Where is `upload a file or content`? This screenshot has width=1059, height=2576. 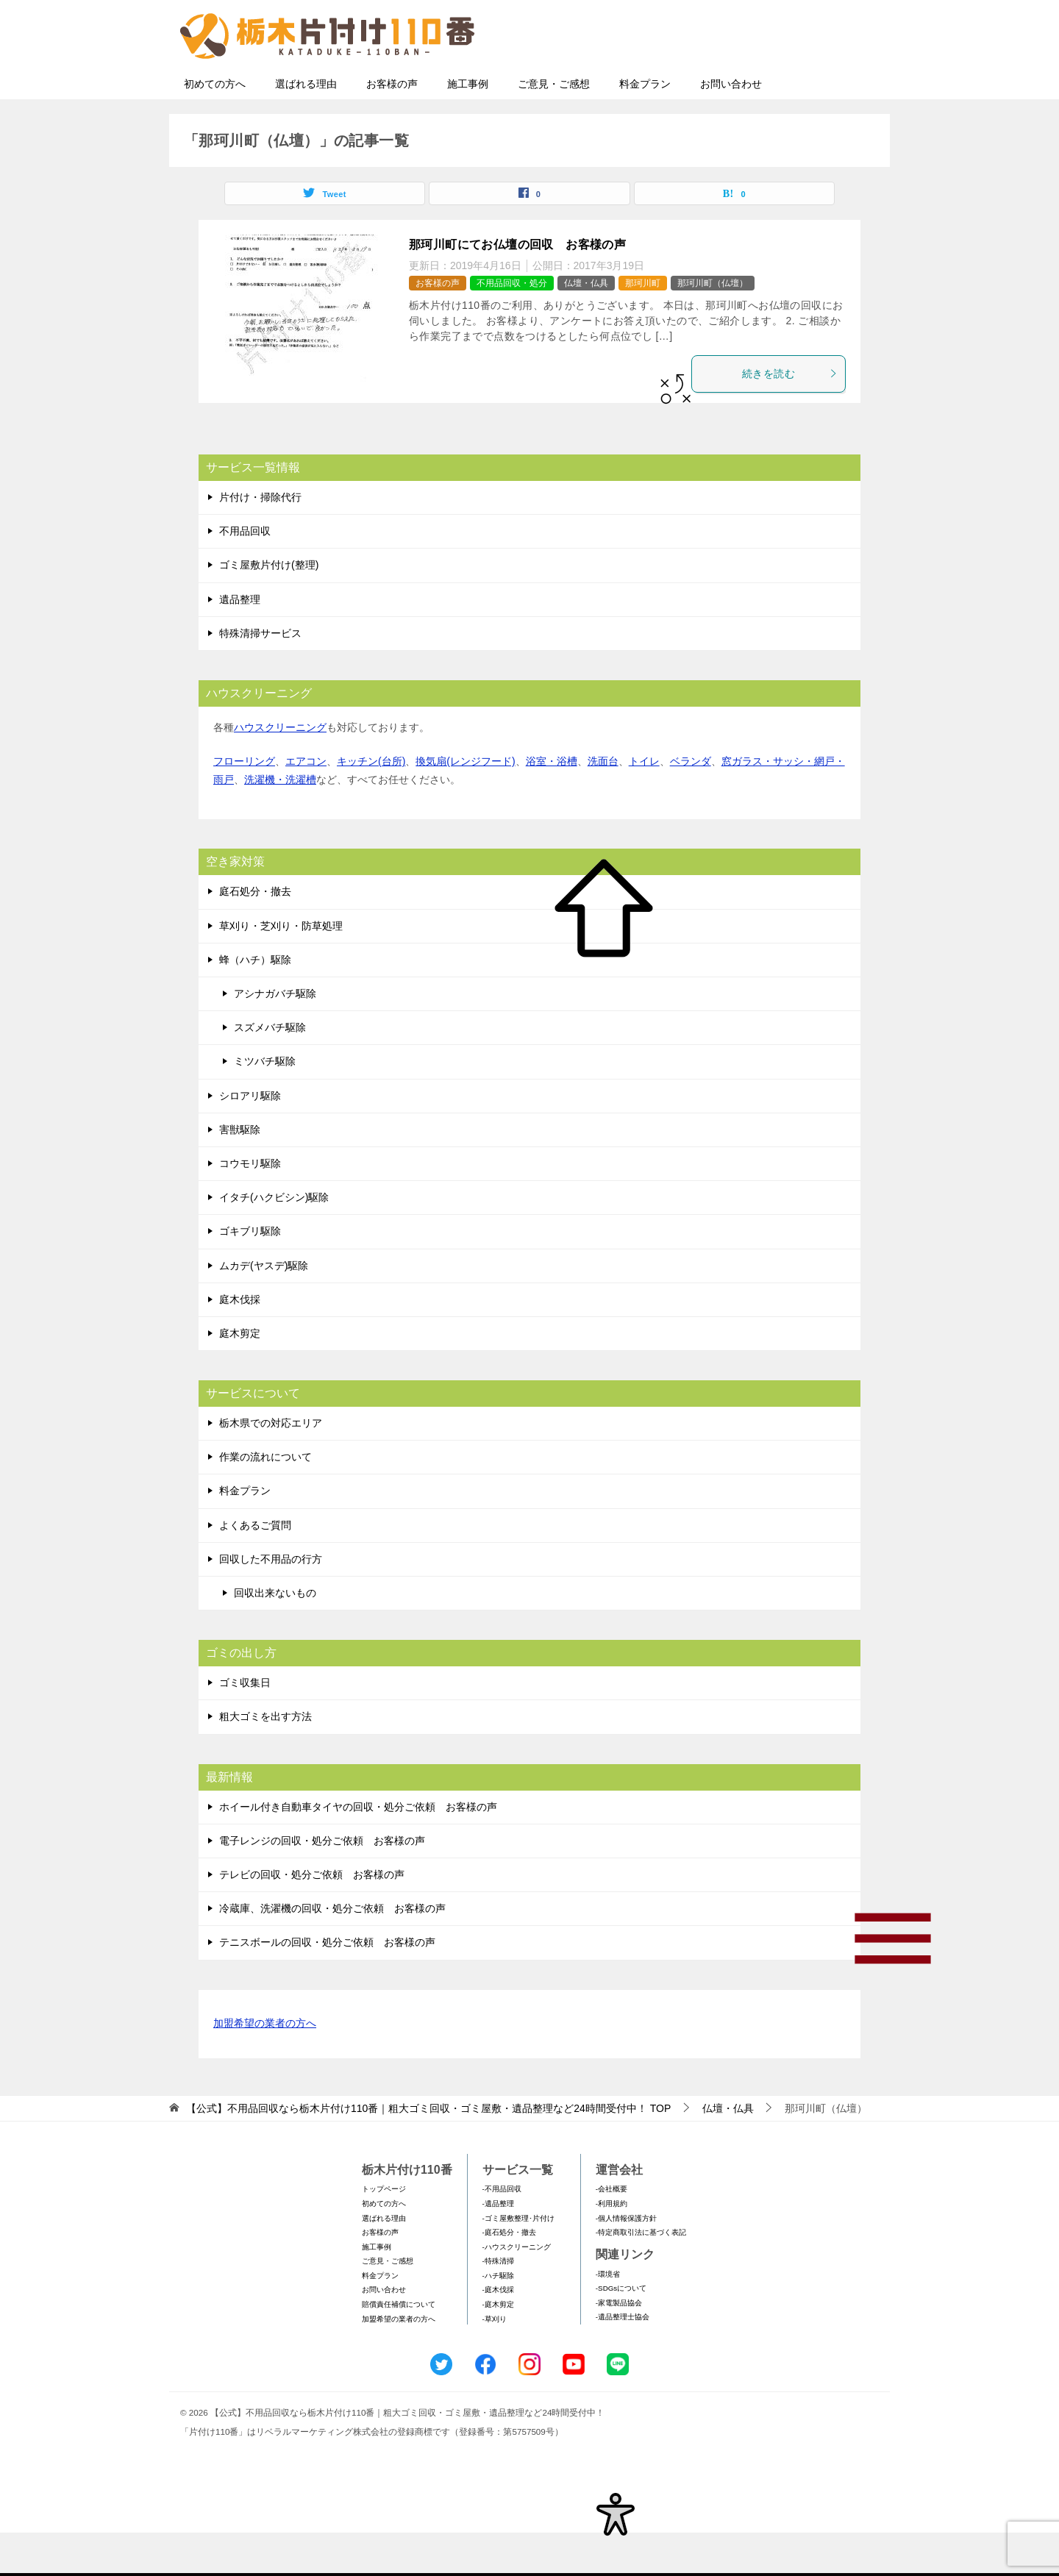 upload a file or content is located at coordinates (604, 912).